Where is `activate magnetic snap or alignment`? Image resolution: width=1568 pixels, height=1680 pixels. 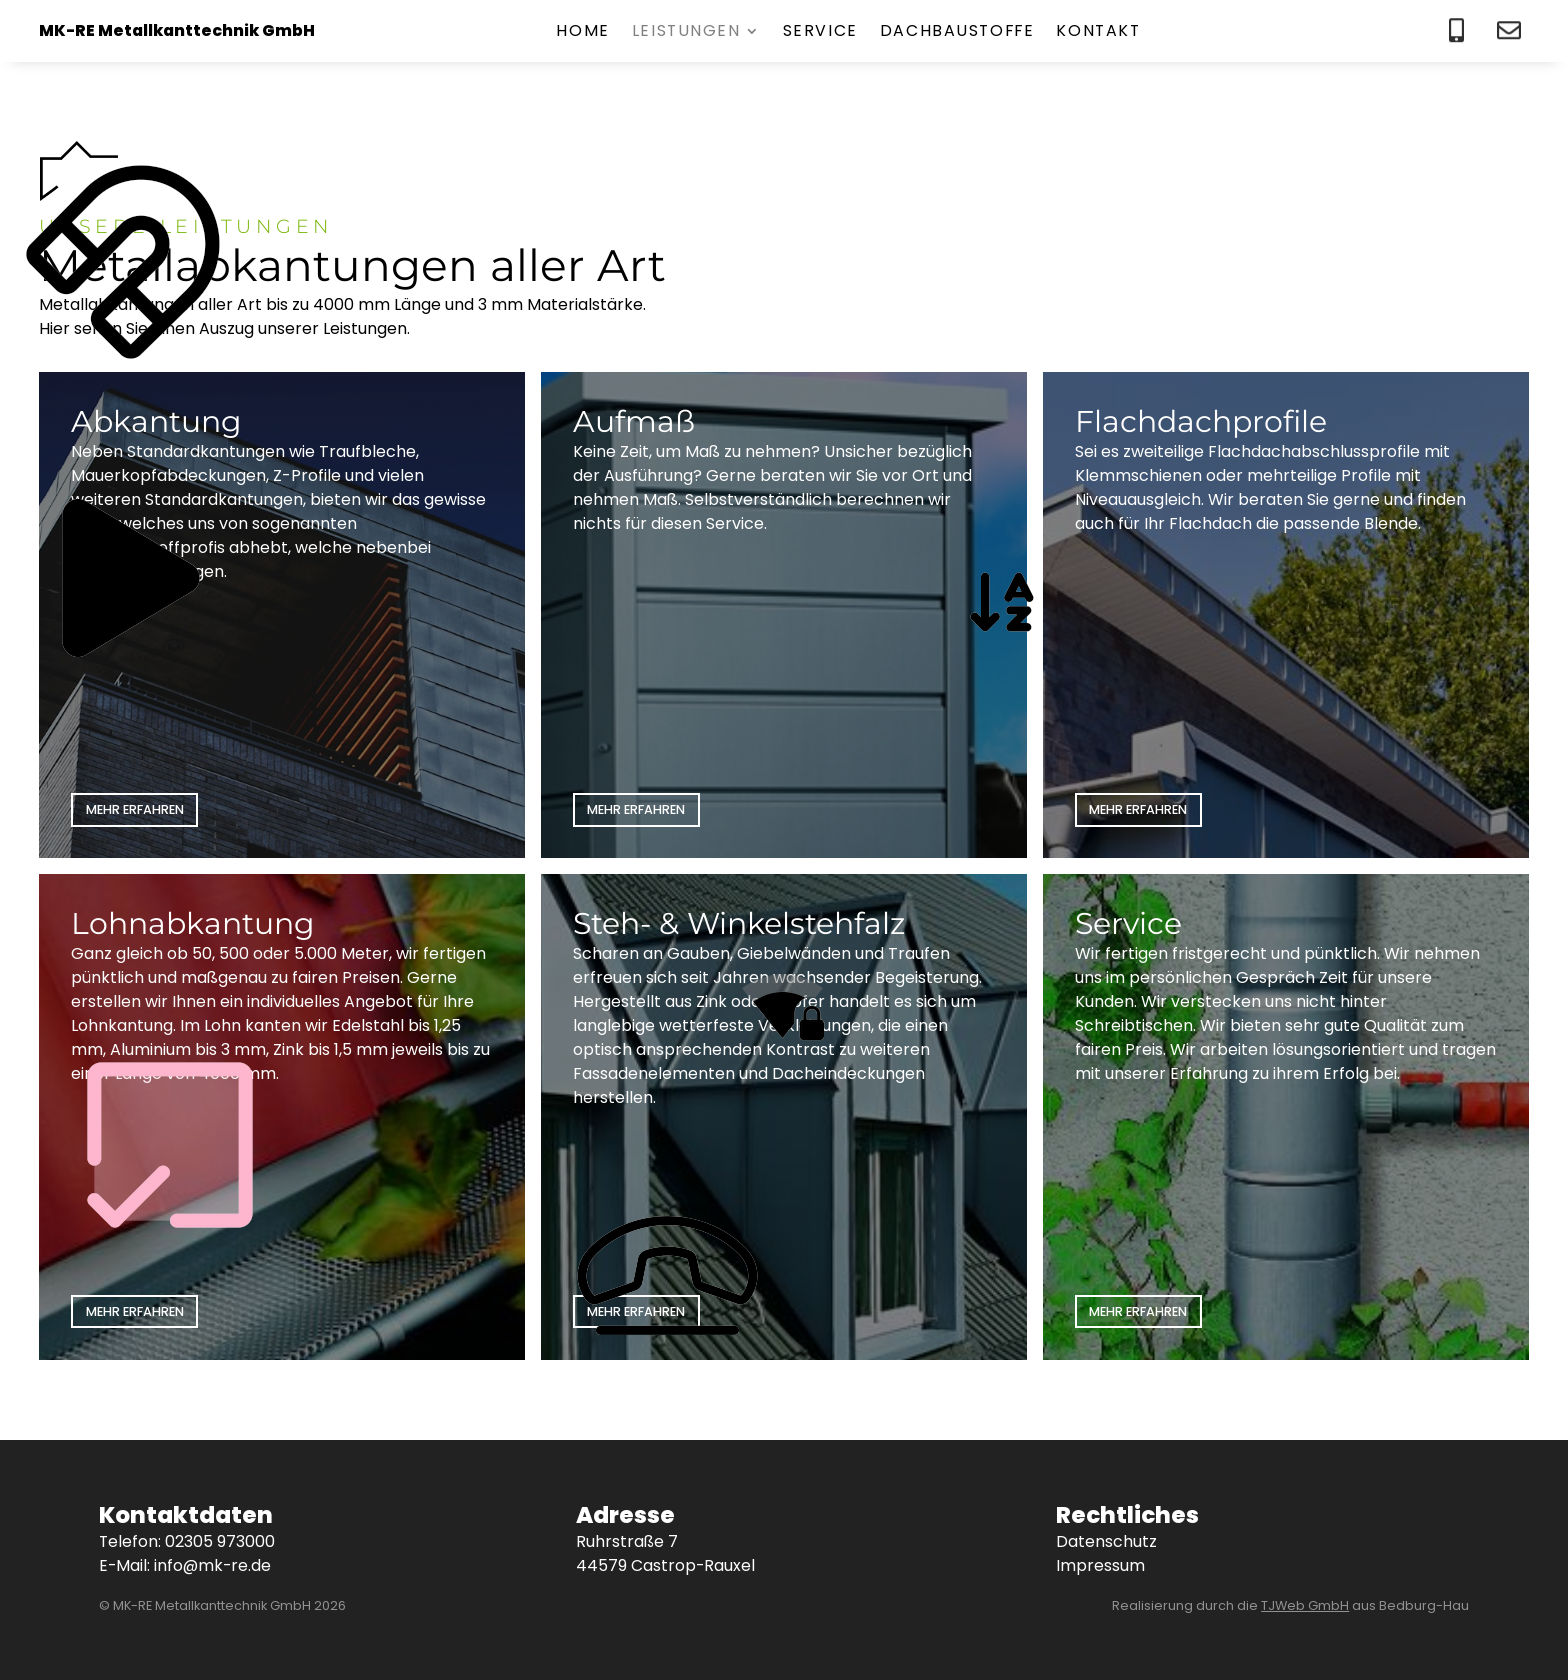 activate magnetic snap or alignment is located at coordinates (126, 258).